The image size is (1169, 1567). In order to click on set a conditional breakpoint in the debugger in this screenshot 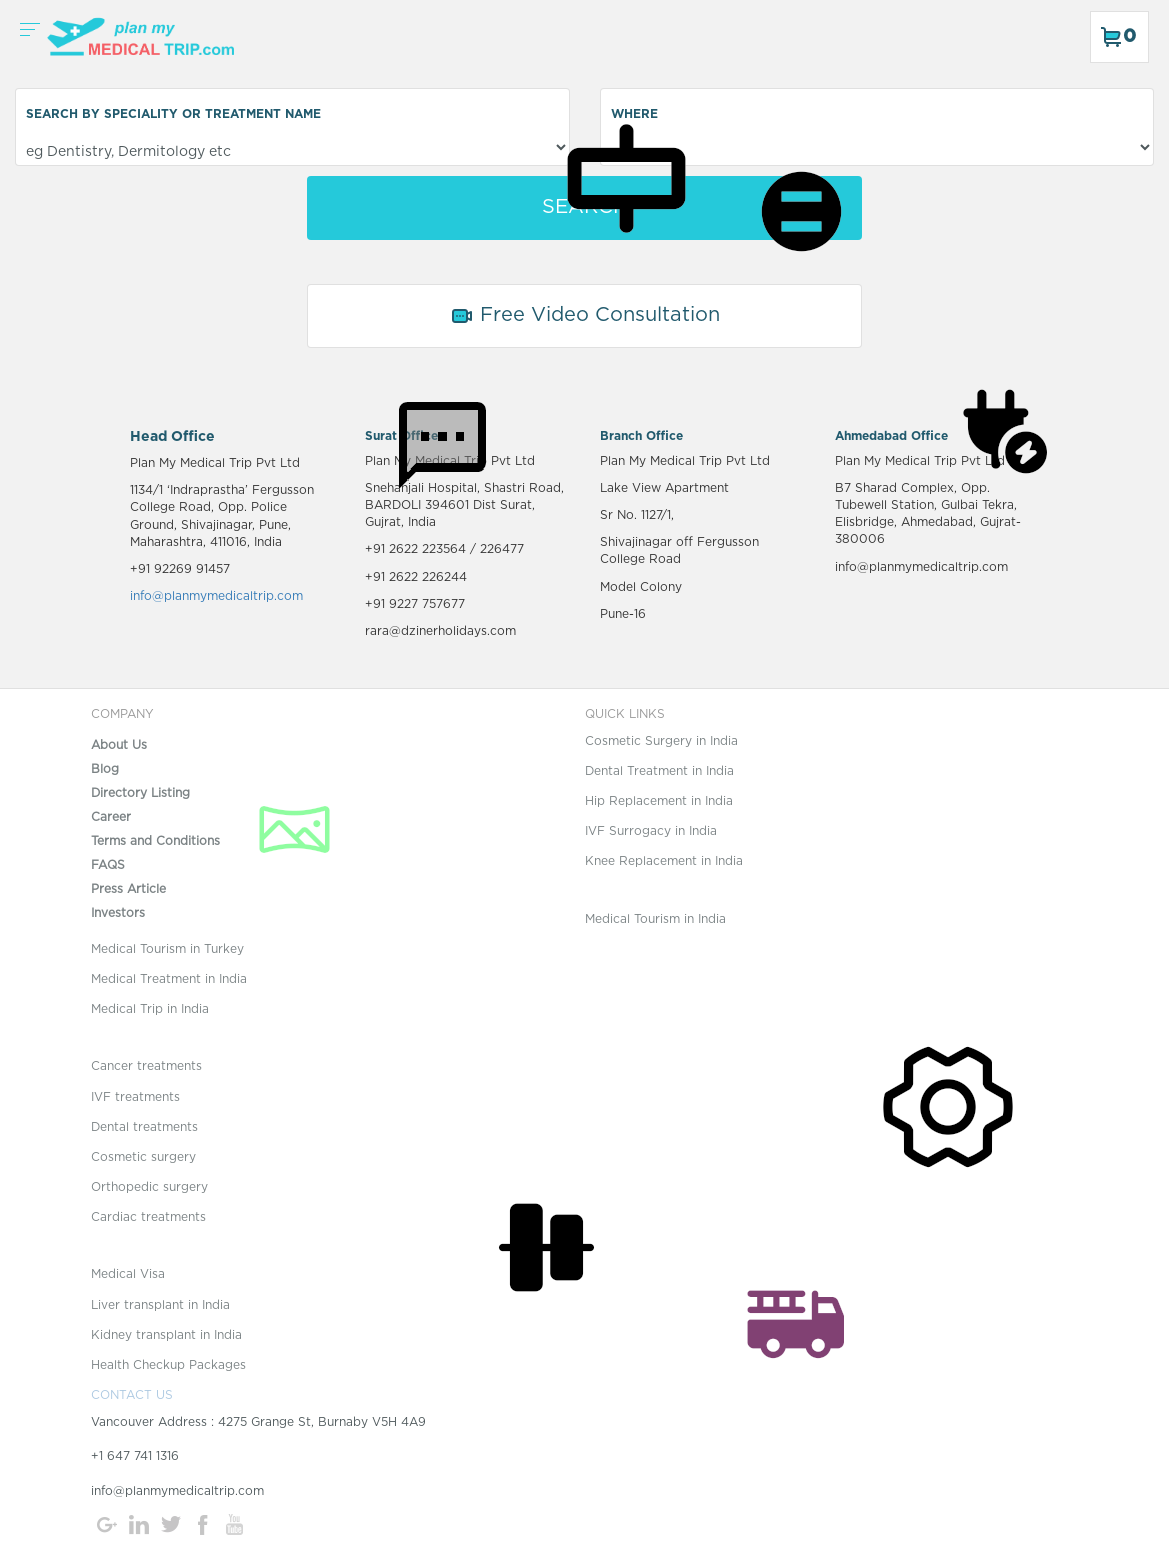, I will do `click(801, 211)`.